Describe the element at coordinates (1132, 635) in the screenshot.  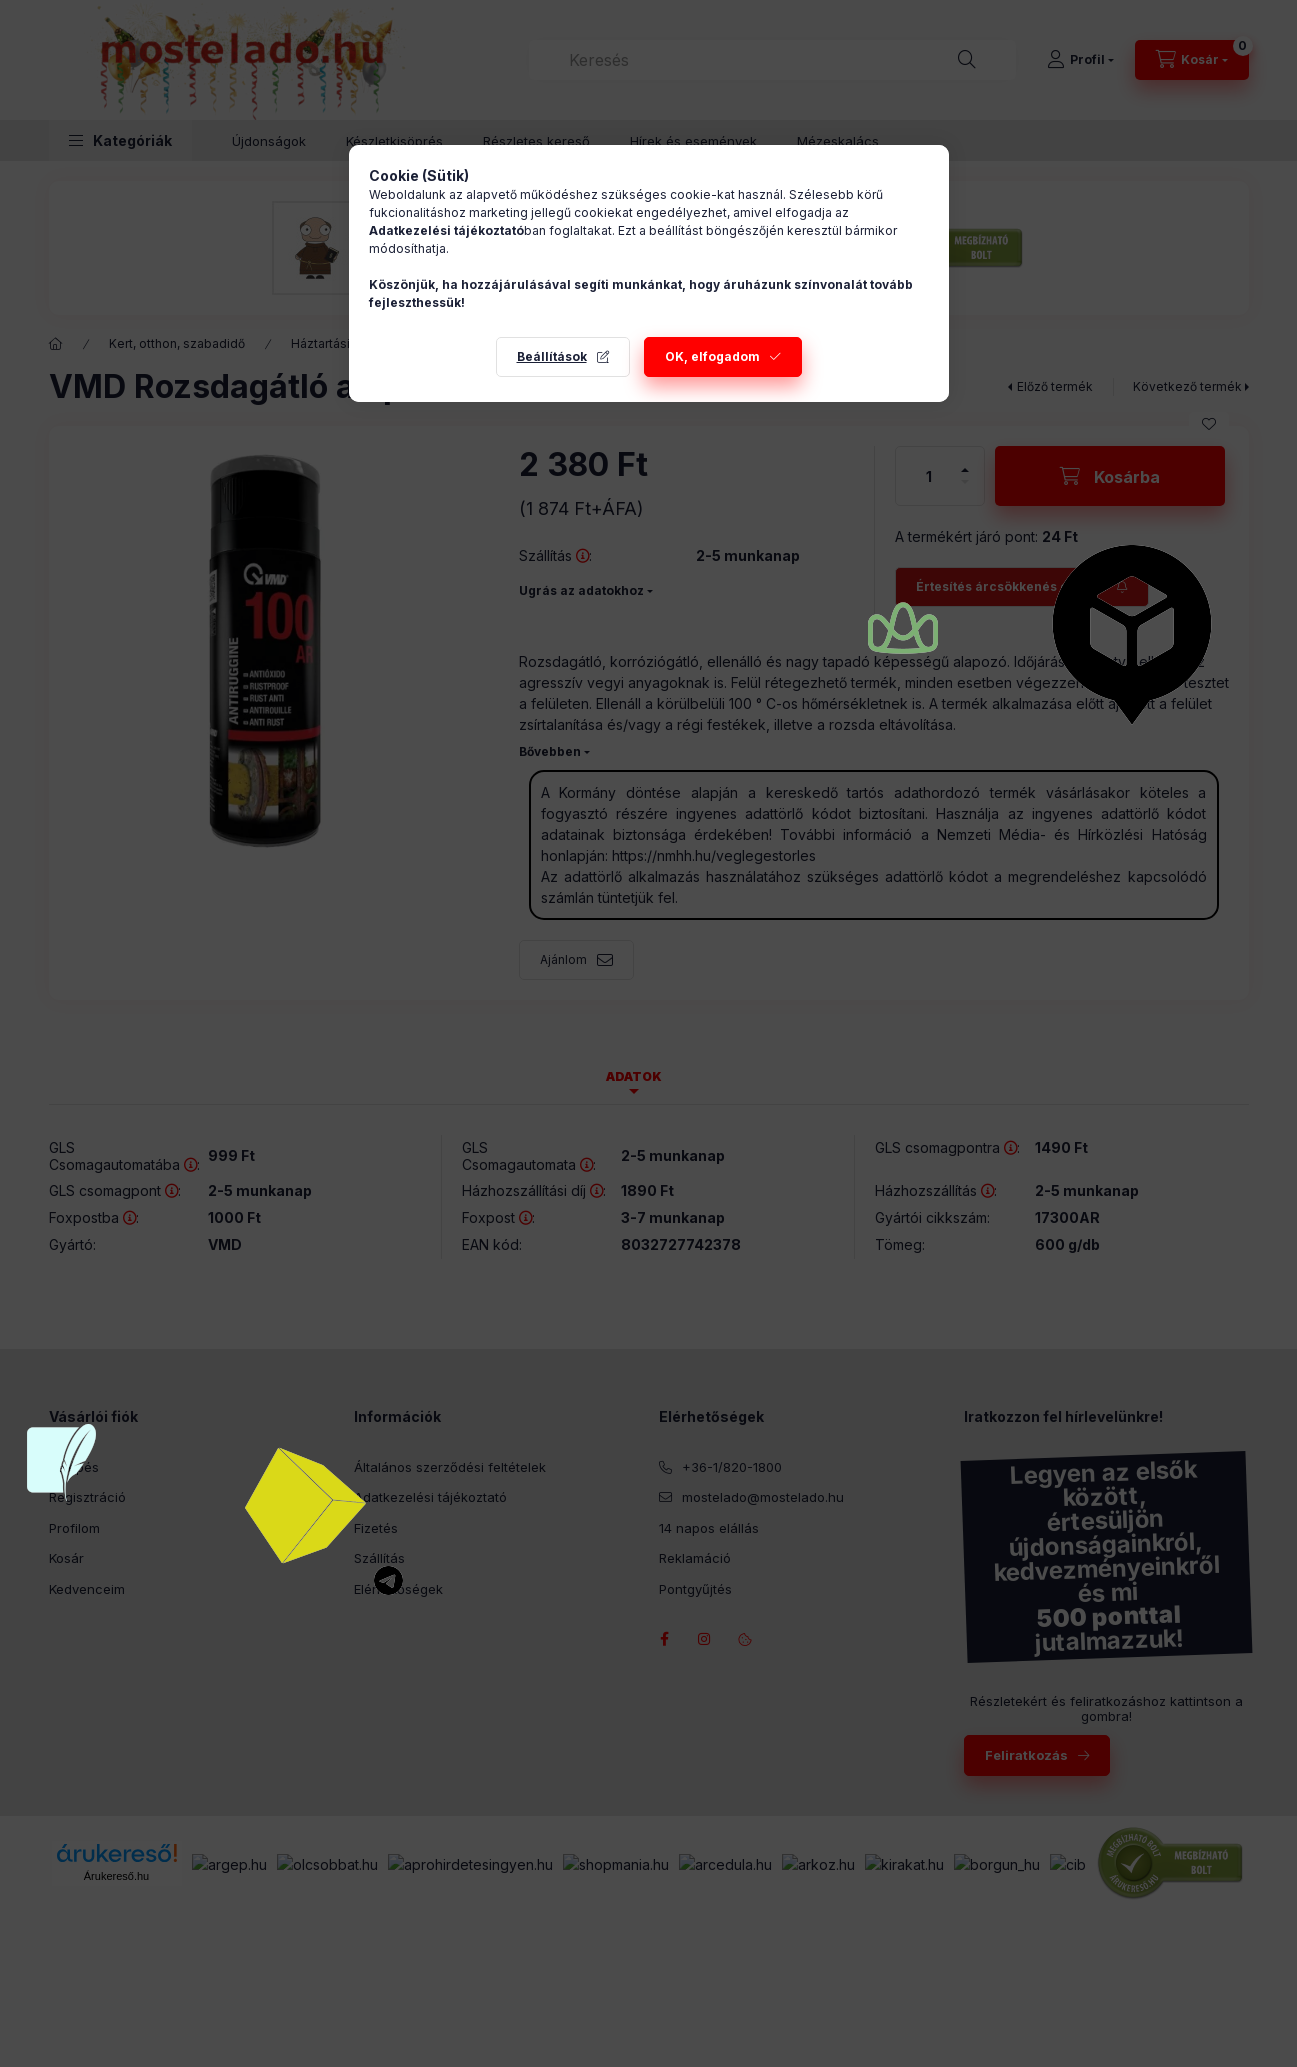
I see `open the AfterShip package tracking app` at that location.